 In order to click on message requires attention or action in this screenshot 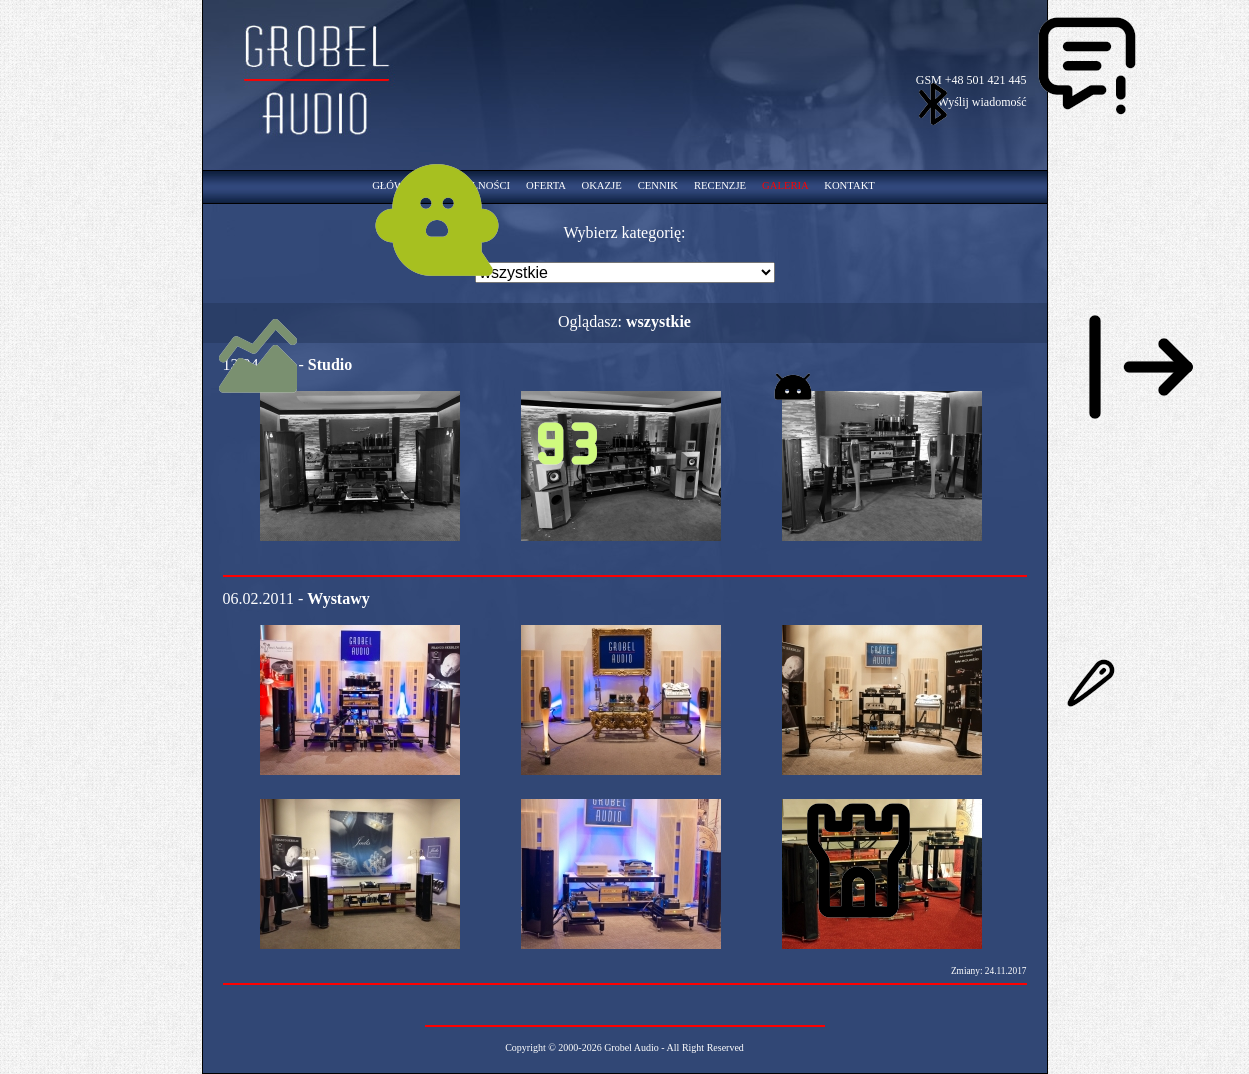, I will do `click(1087, 61)`.